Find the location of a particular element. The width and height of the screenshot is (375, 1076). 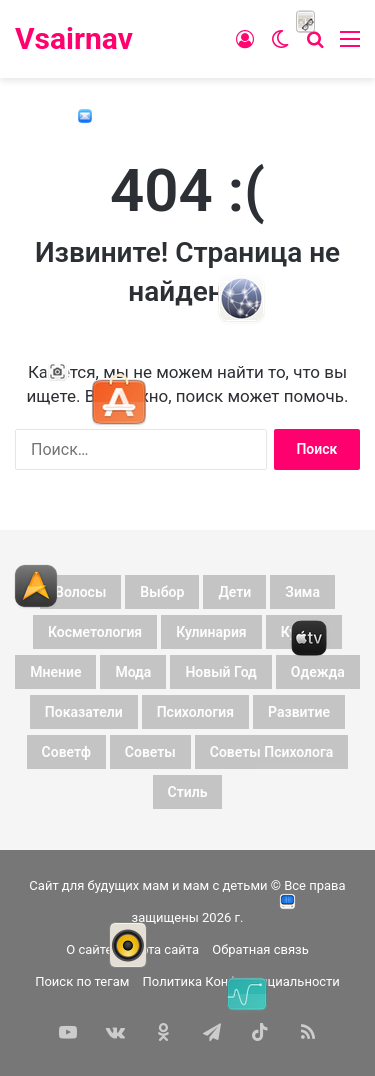

open nostalgia app is located at coordinates (287, 901).